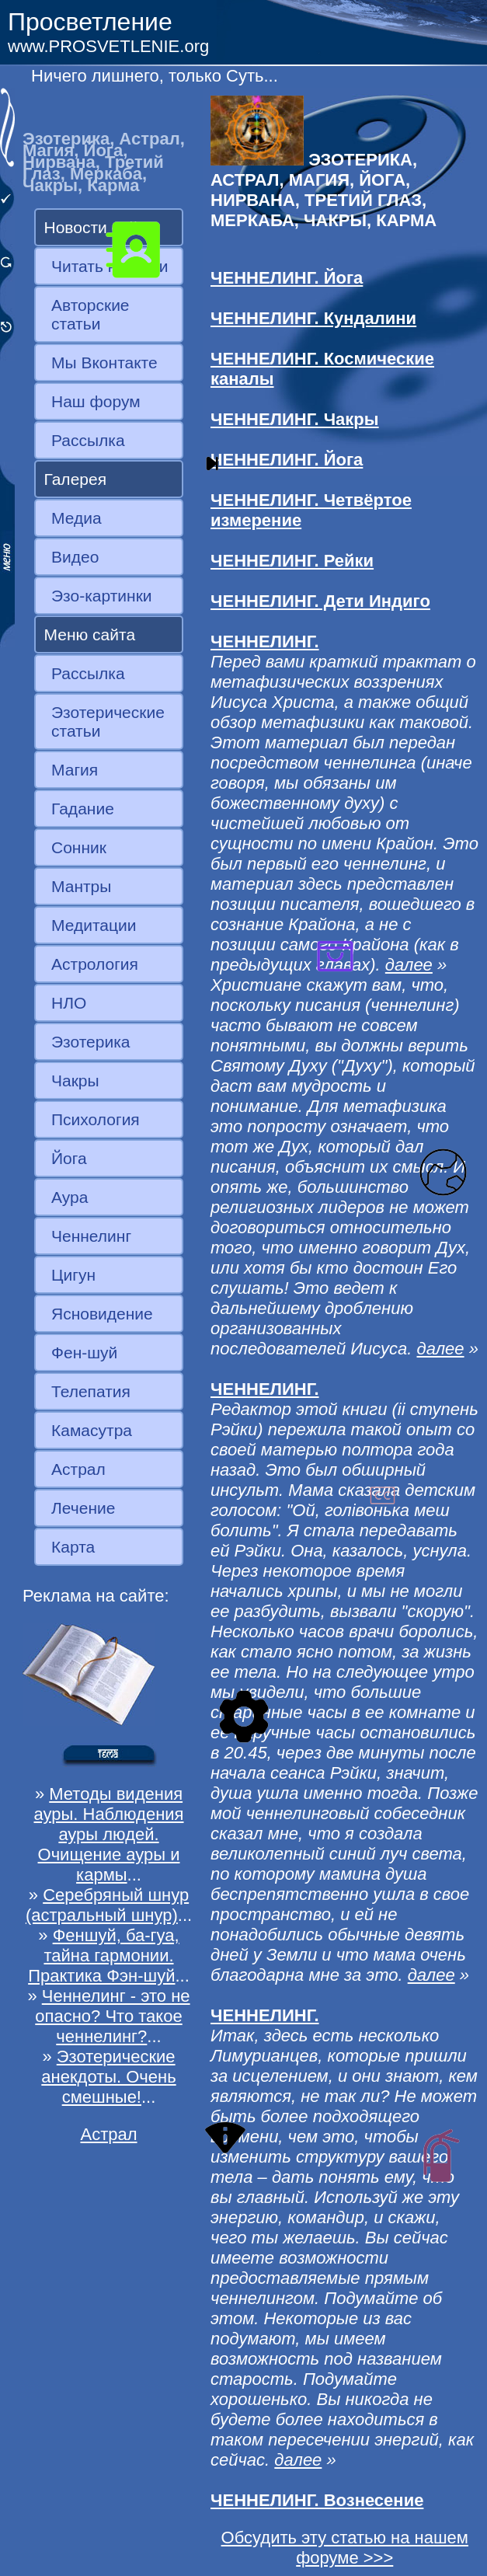 Image resolution: width=487 pixels, height=2576 pixels. Describe the element at coordinates (439, 2156) in the screenshot. I see `fire safety equipment indicator` at that location.